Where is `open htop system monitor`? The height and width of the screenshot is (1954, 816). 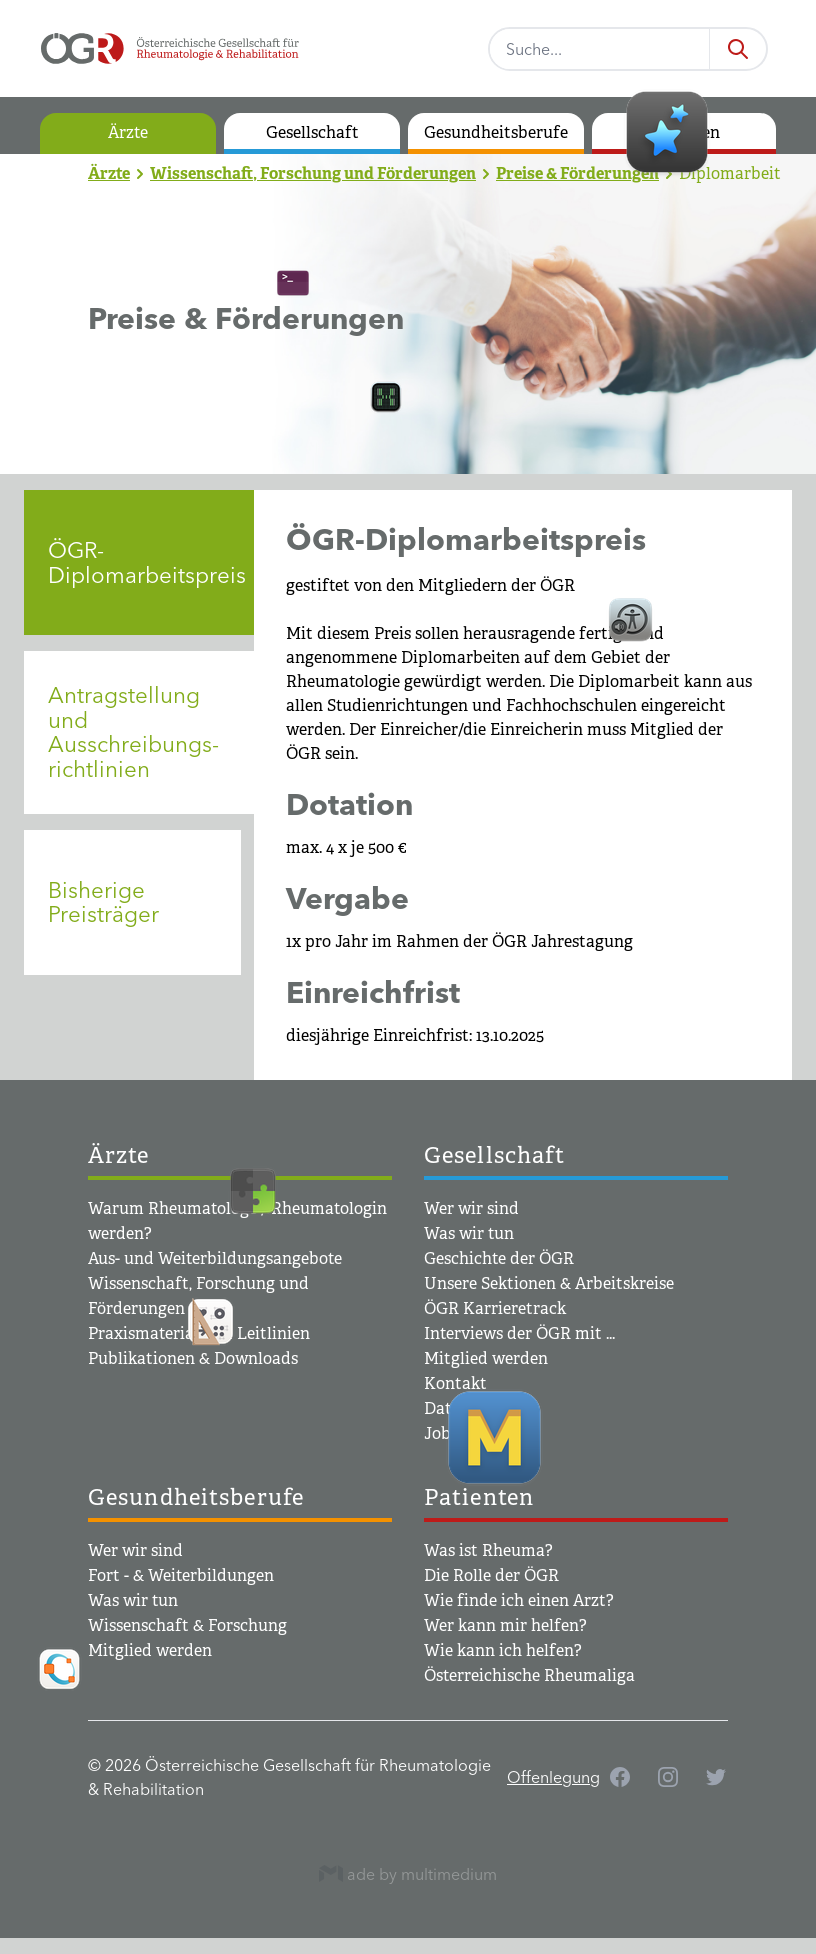
open htop system monitor is located at coordinates (386, 397).